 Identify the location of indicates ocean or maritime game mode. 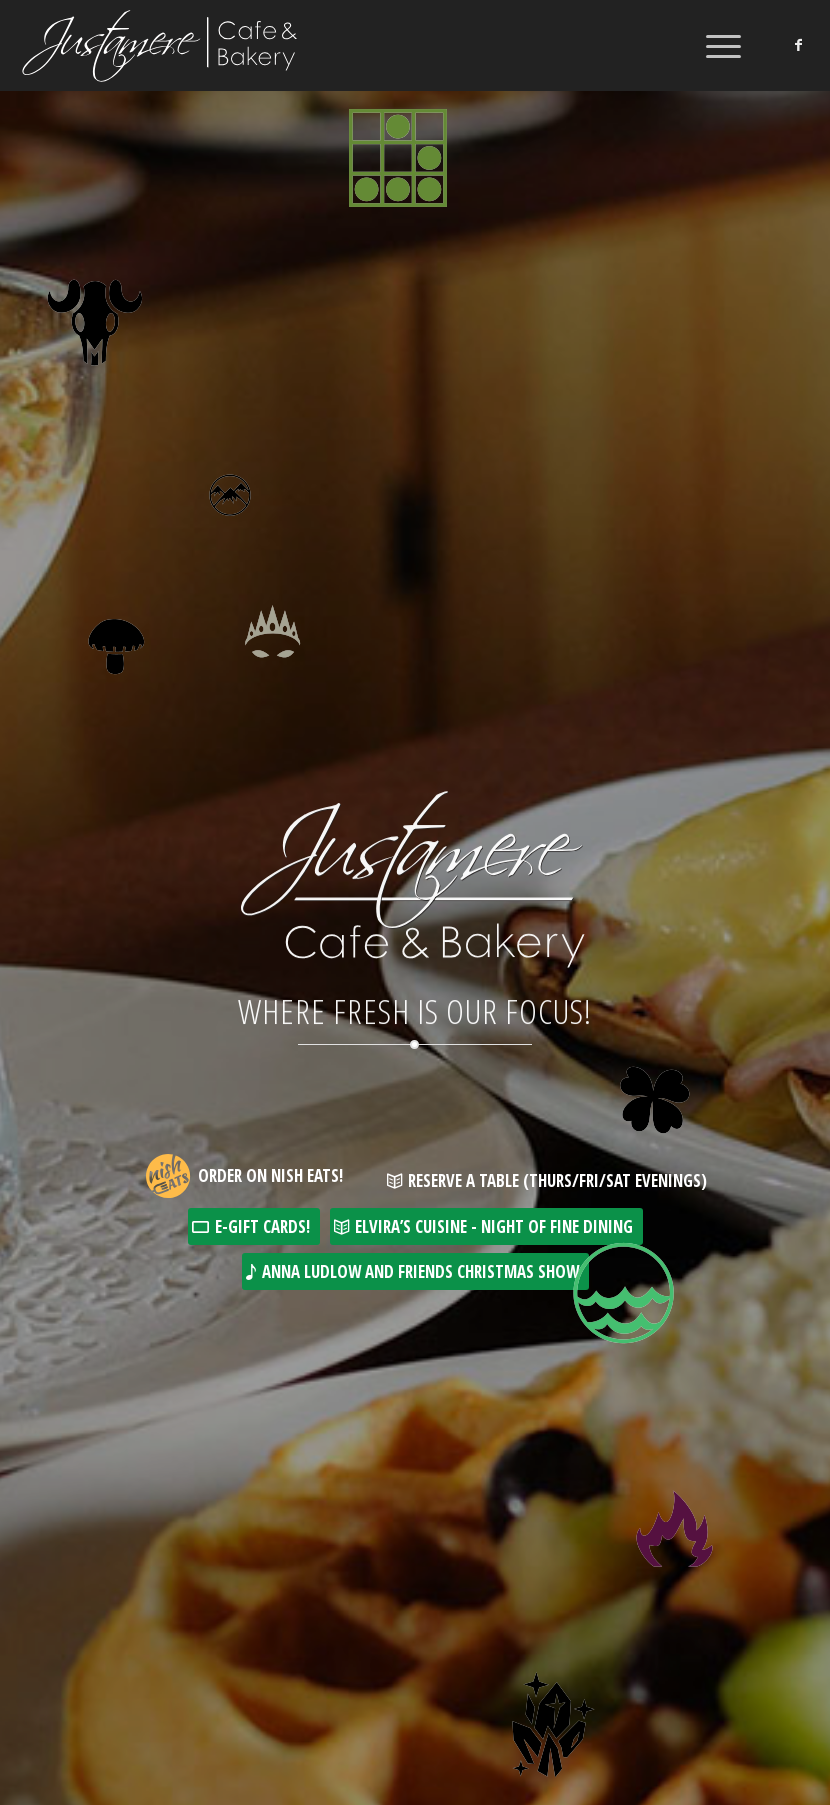
(623, 1293).